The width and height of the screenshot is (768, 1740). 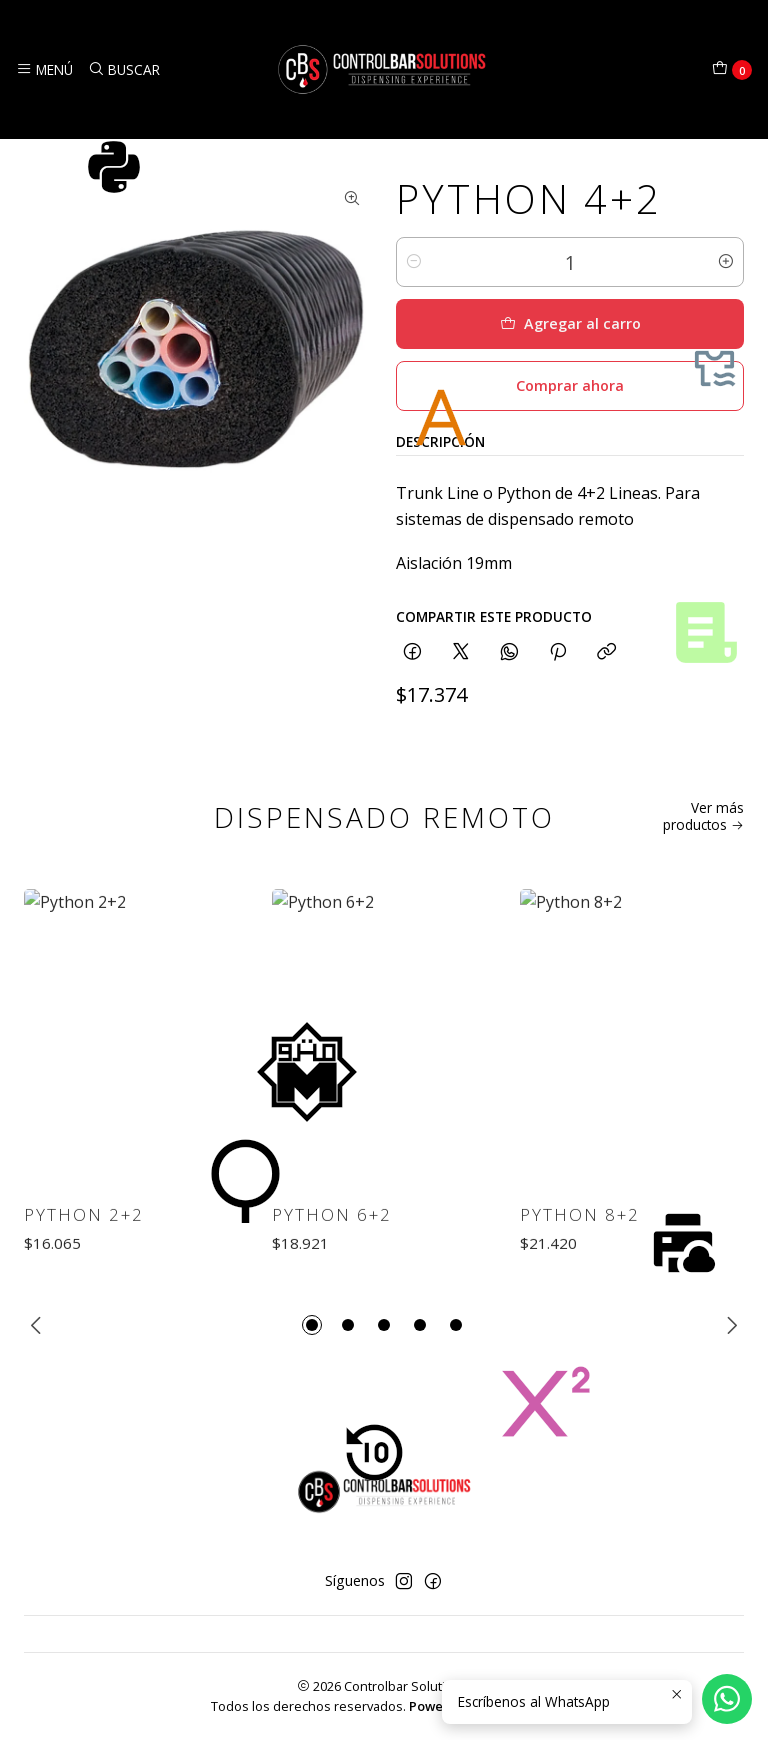 What do you see at coordinates (307, 1072) in the screenshot?
I see `cairo metro official app or service` at bounding box center [307, 1072].